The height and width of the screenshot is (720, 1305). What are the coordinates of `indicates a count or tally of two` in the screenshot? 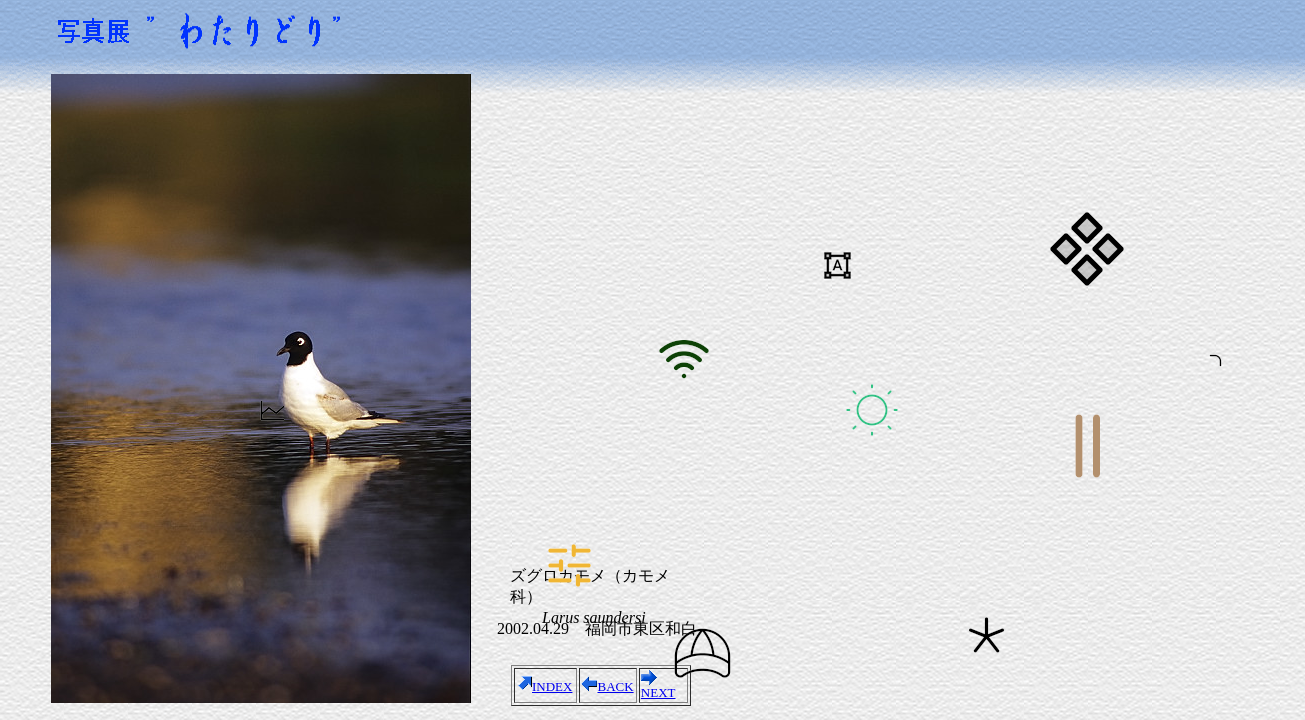 It's located at (1107, 446).